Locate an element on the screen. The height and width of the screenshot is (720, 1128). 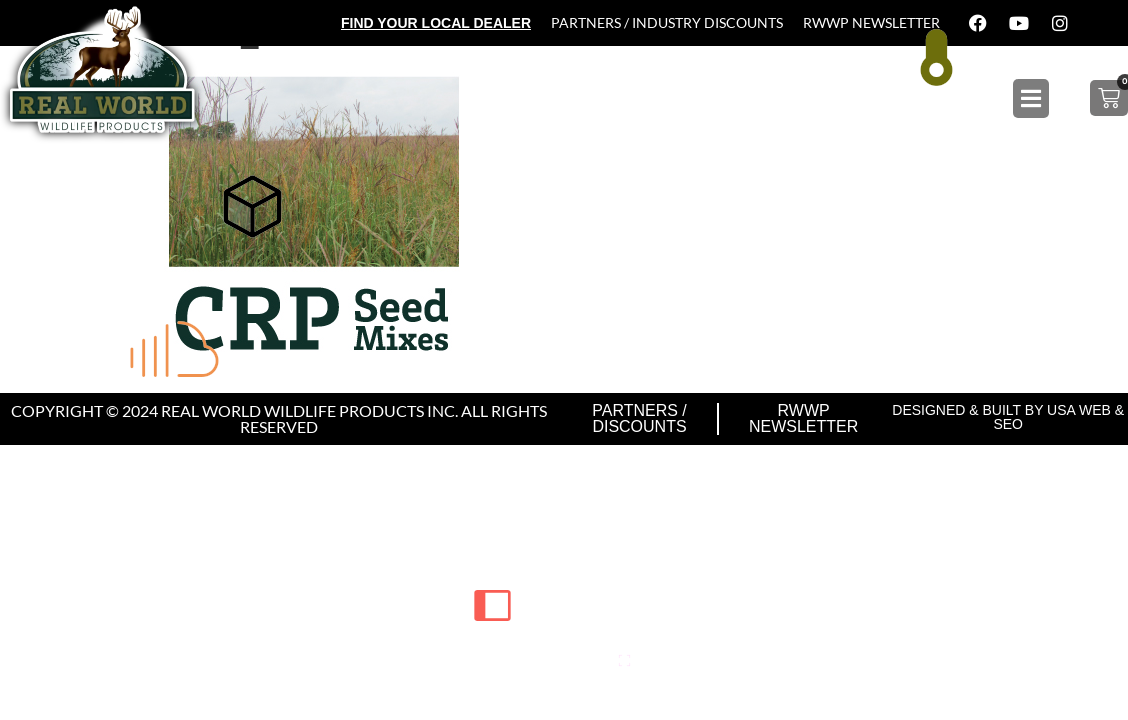
indicates very low or minimum temperature is located at coordinates (936, 57).